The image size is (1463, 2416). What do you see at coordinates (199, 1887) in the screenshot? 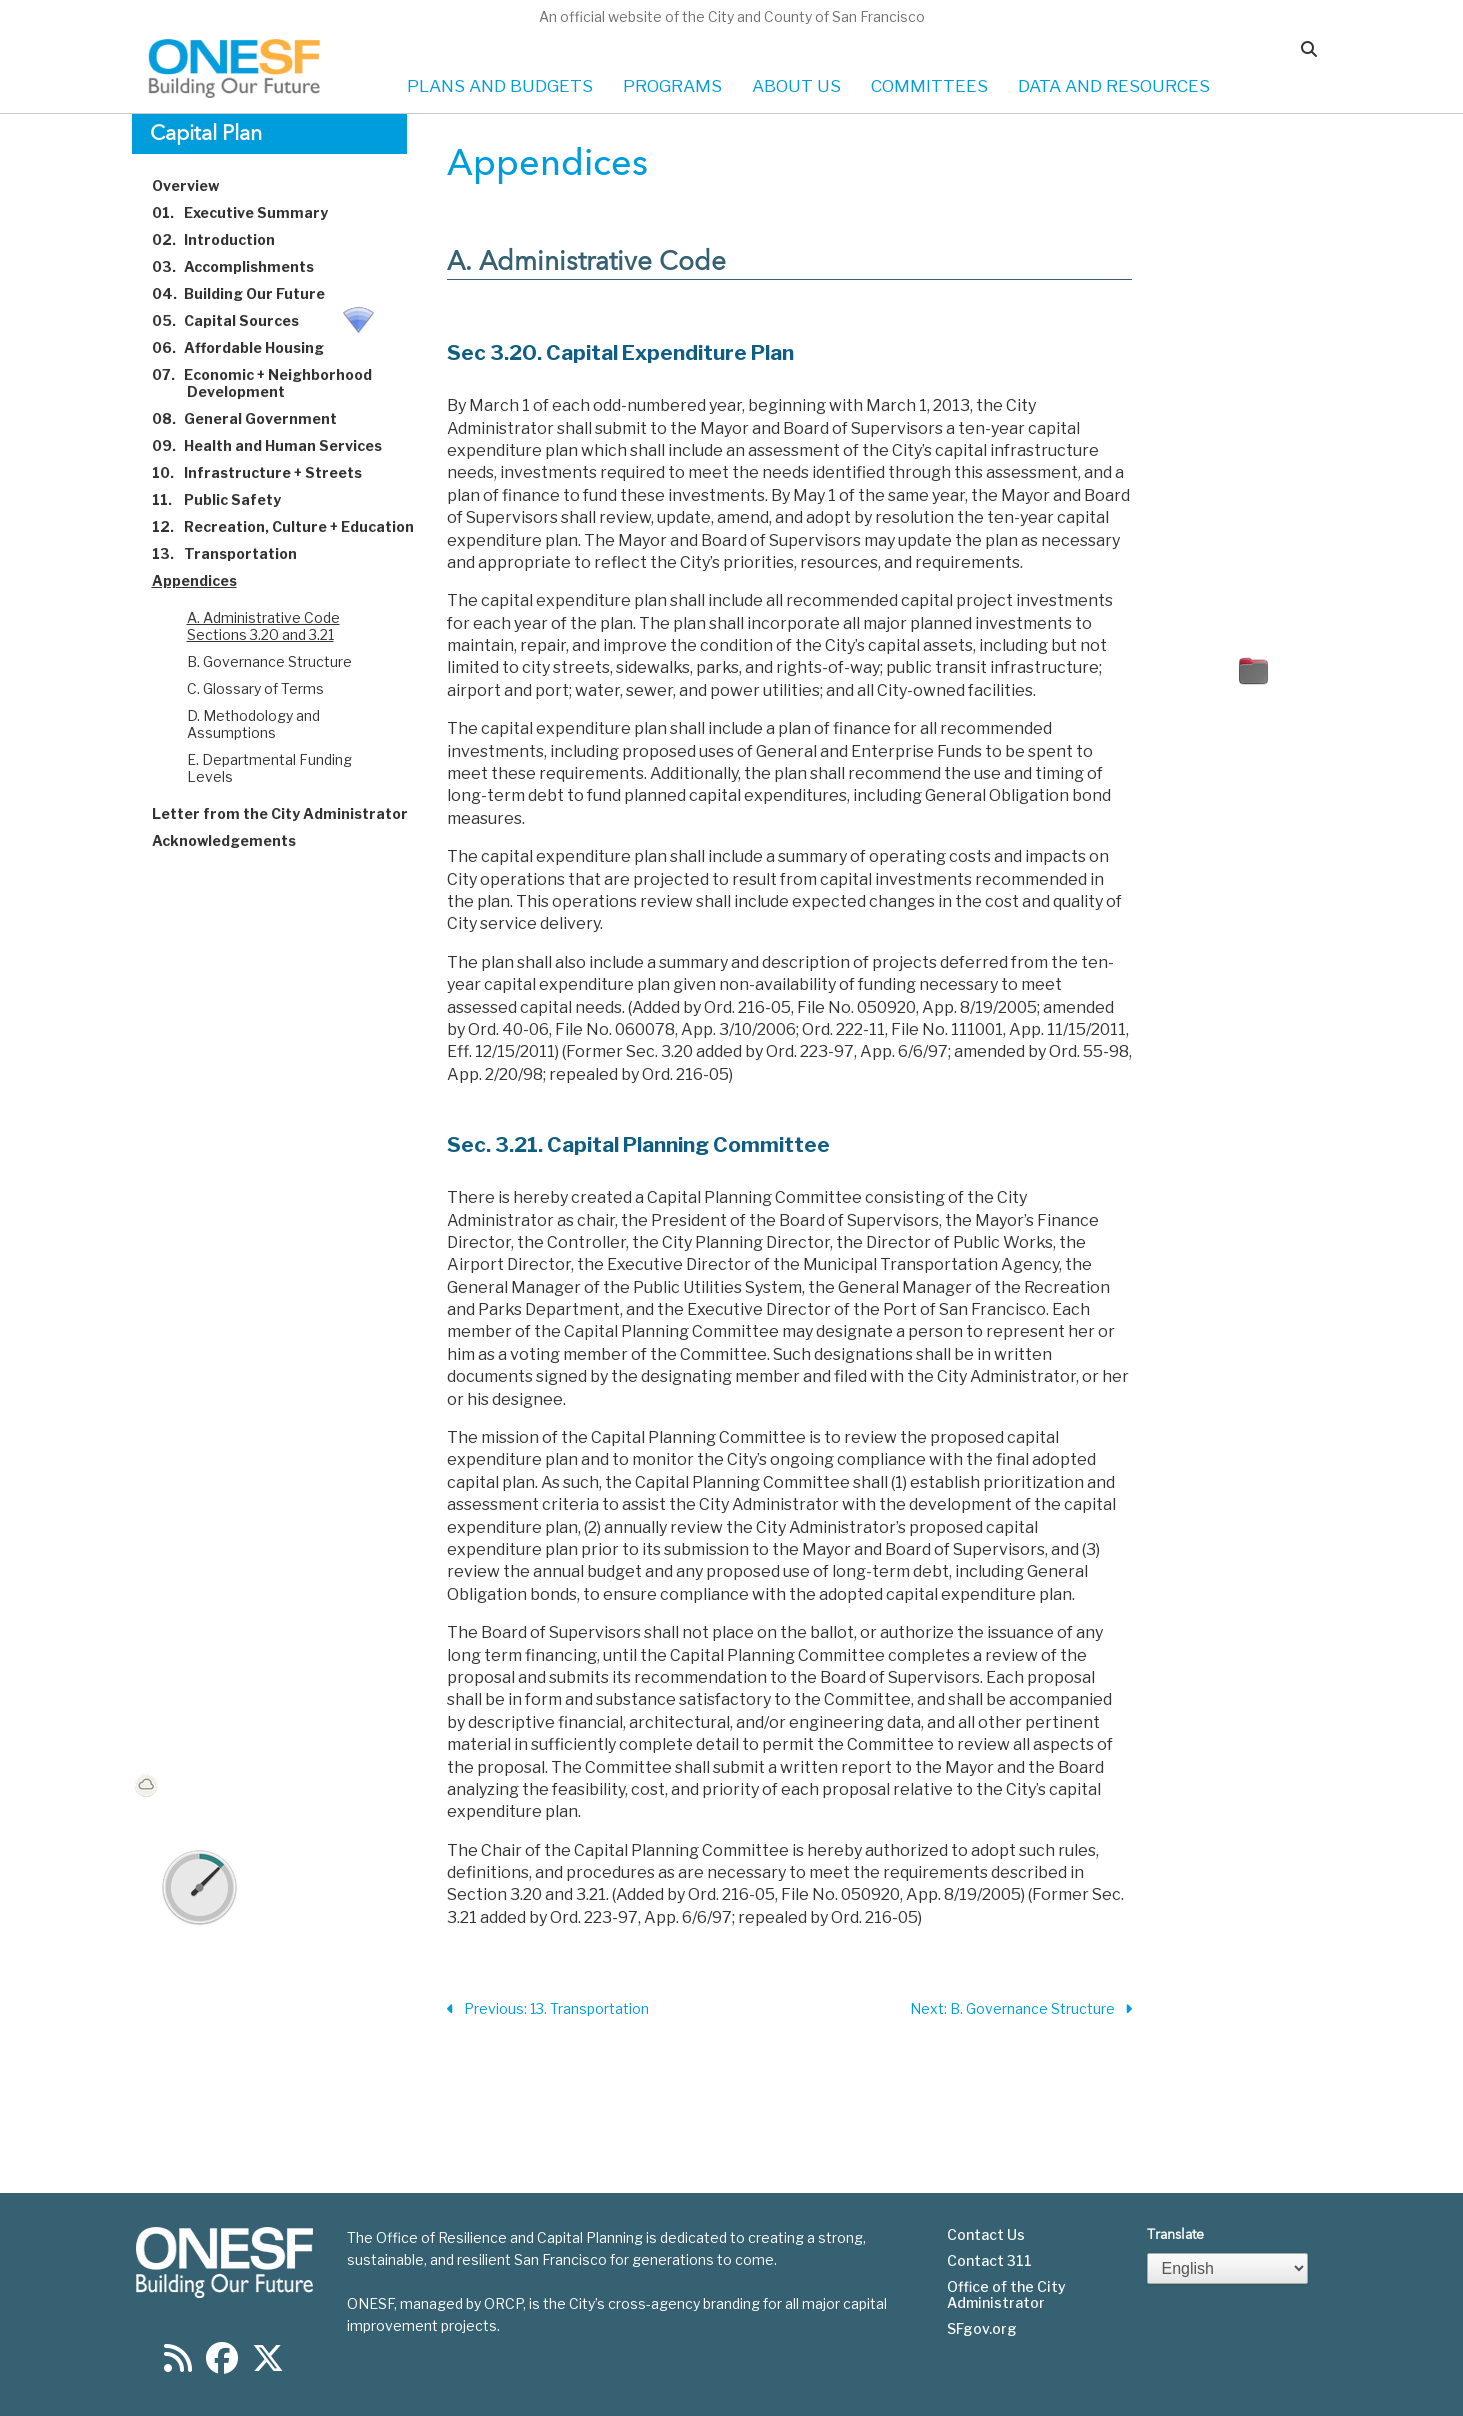
I see `open system profiler to analyze performance` at bounding box center [199, 1887].